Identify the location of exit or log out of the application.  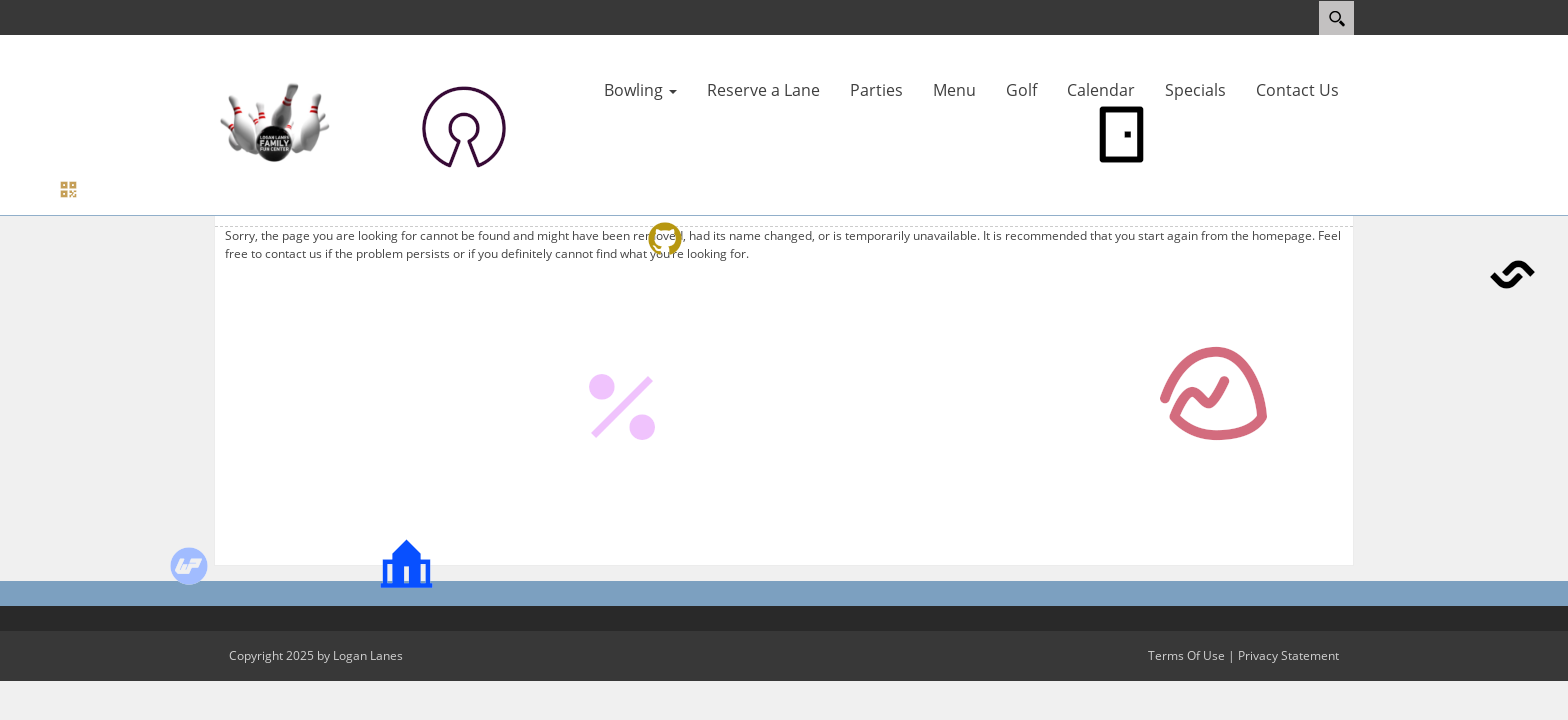
(1121, 134).